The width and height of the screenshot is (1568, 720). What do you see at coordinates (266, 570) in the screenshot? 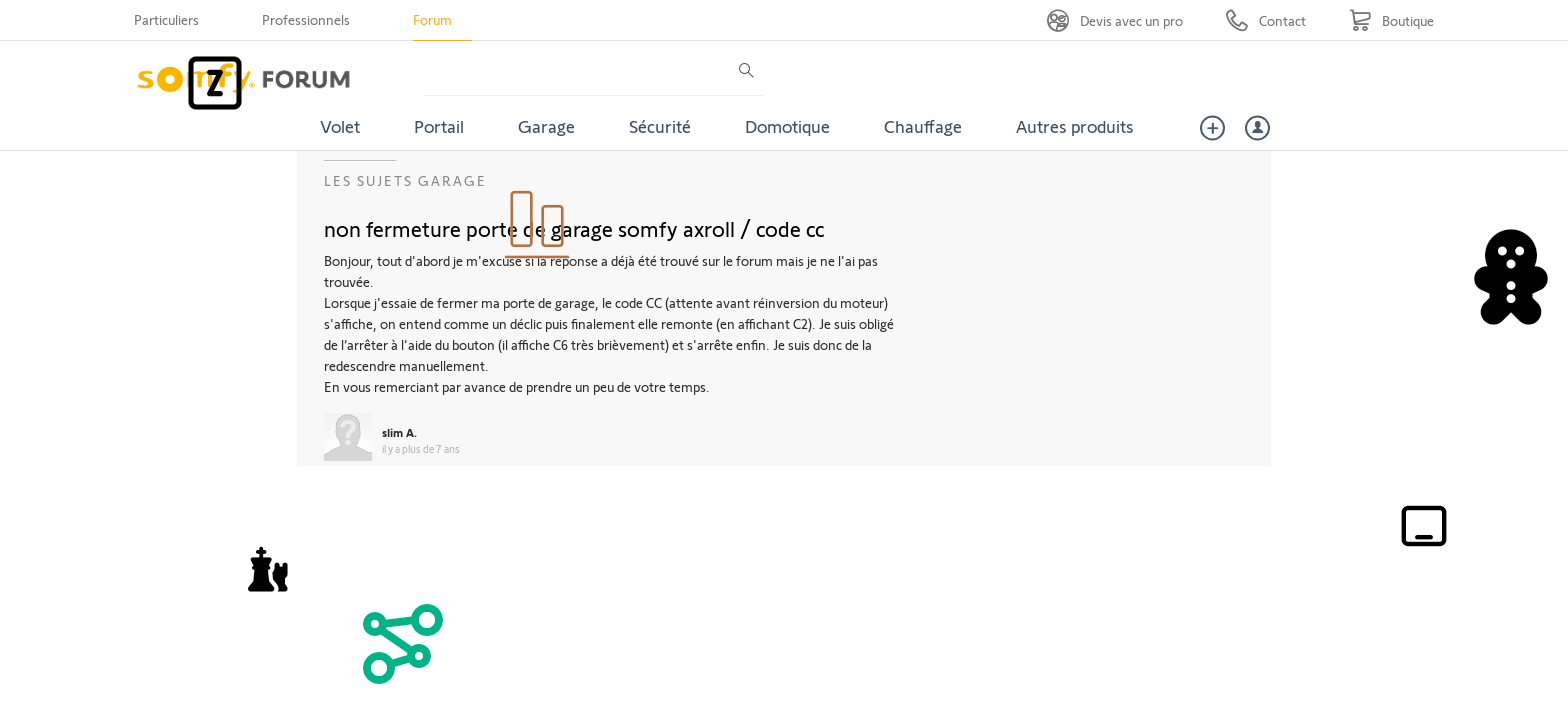
I see `play chess game` at bounding box center [266, 570].